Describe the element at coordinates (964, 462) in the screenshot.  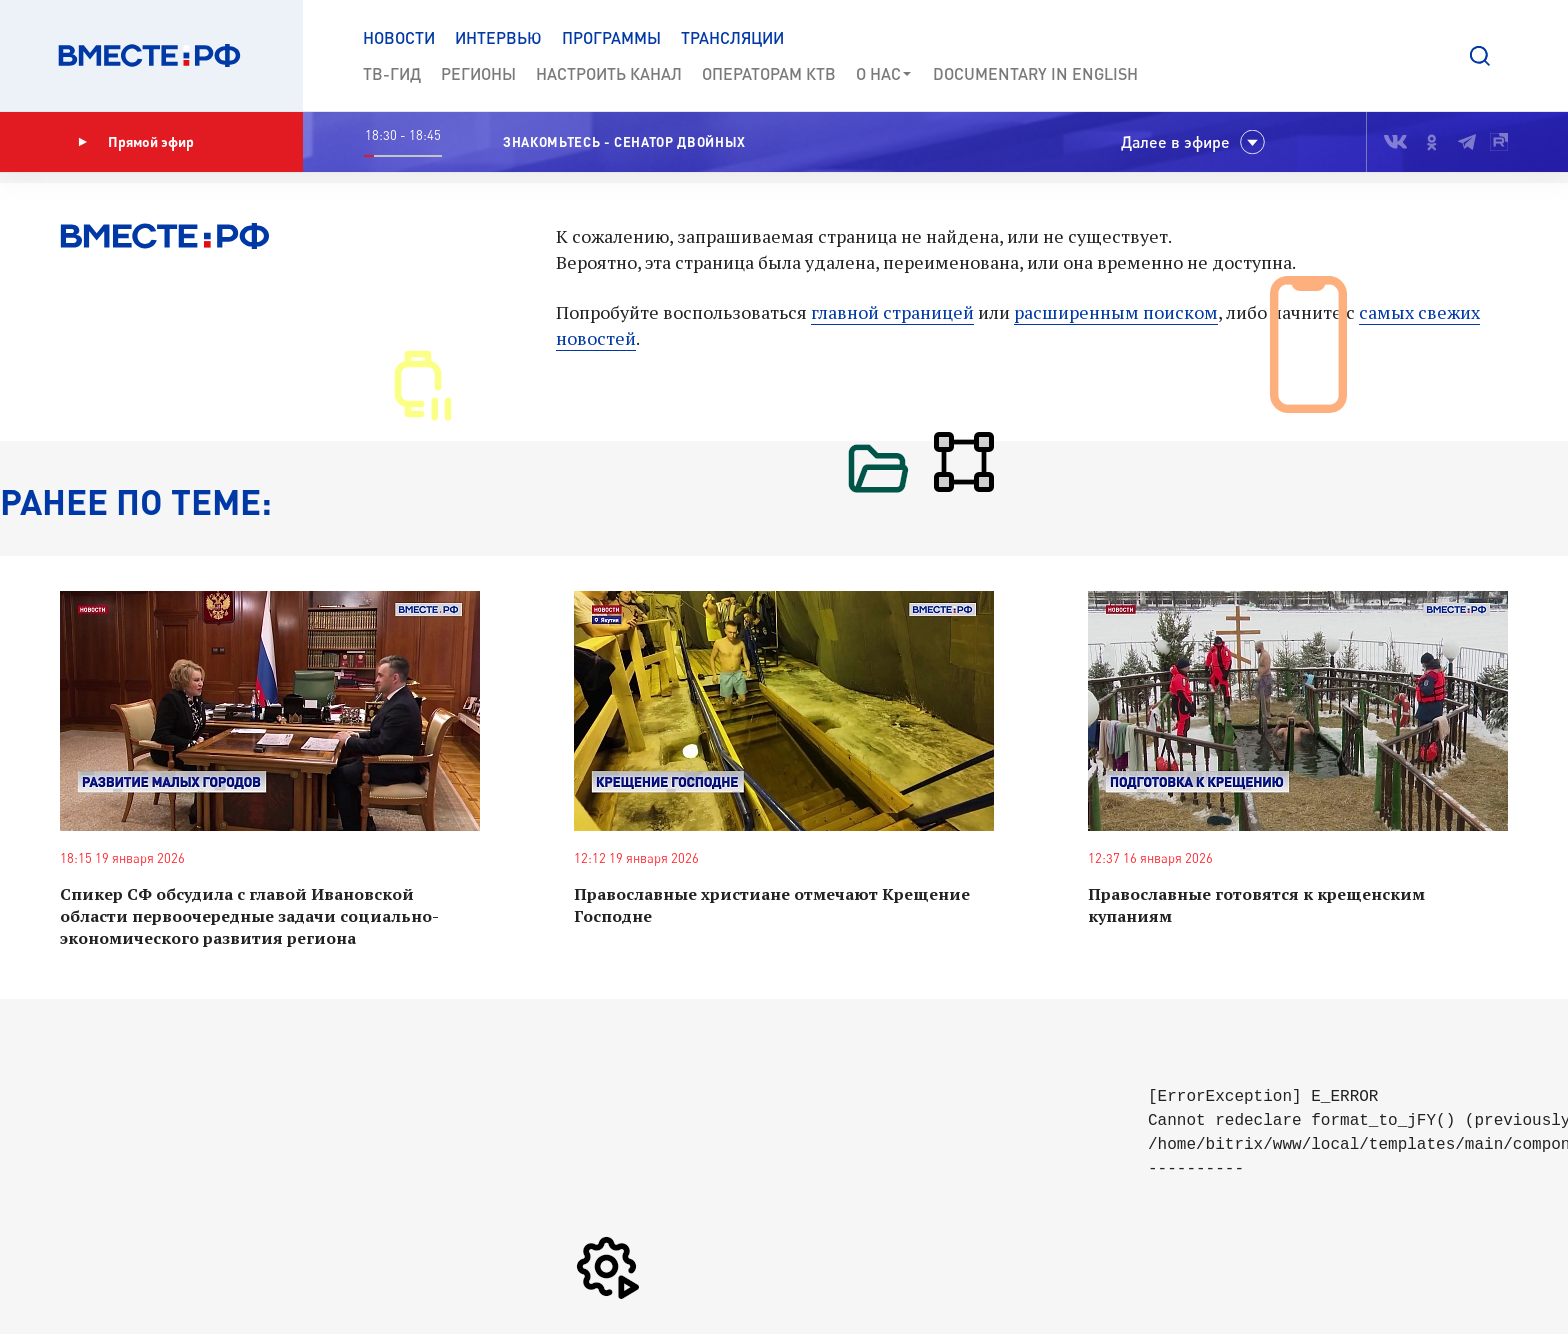
I see `adjust selection boundaries` at that location.